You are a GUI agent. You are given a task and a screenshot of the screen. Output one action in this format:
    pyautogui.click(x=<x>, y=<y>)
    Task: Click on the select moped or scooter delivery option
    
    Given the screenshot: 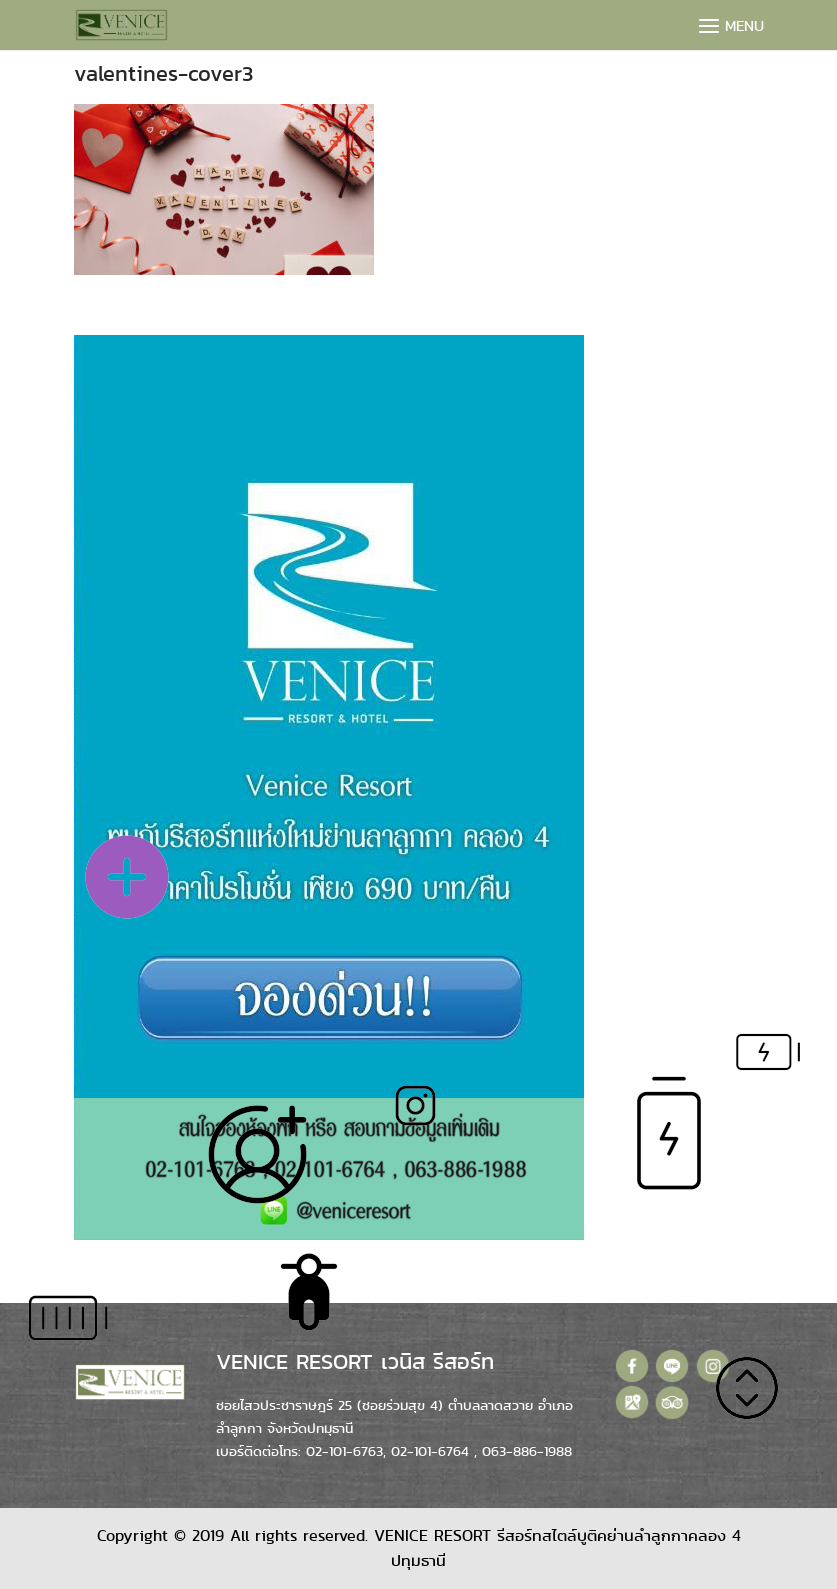 What is the action you would take?
    pyautogui.click(x=309, y=1292)
    